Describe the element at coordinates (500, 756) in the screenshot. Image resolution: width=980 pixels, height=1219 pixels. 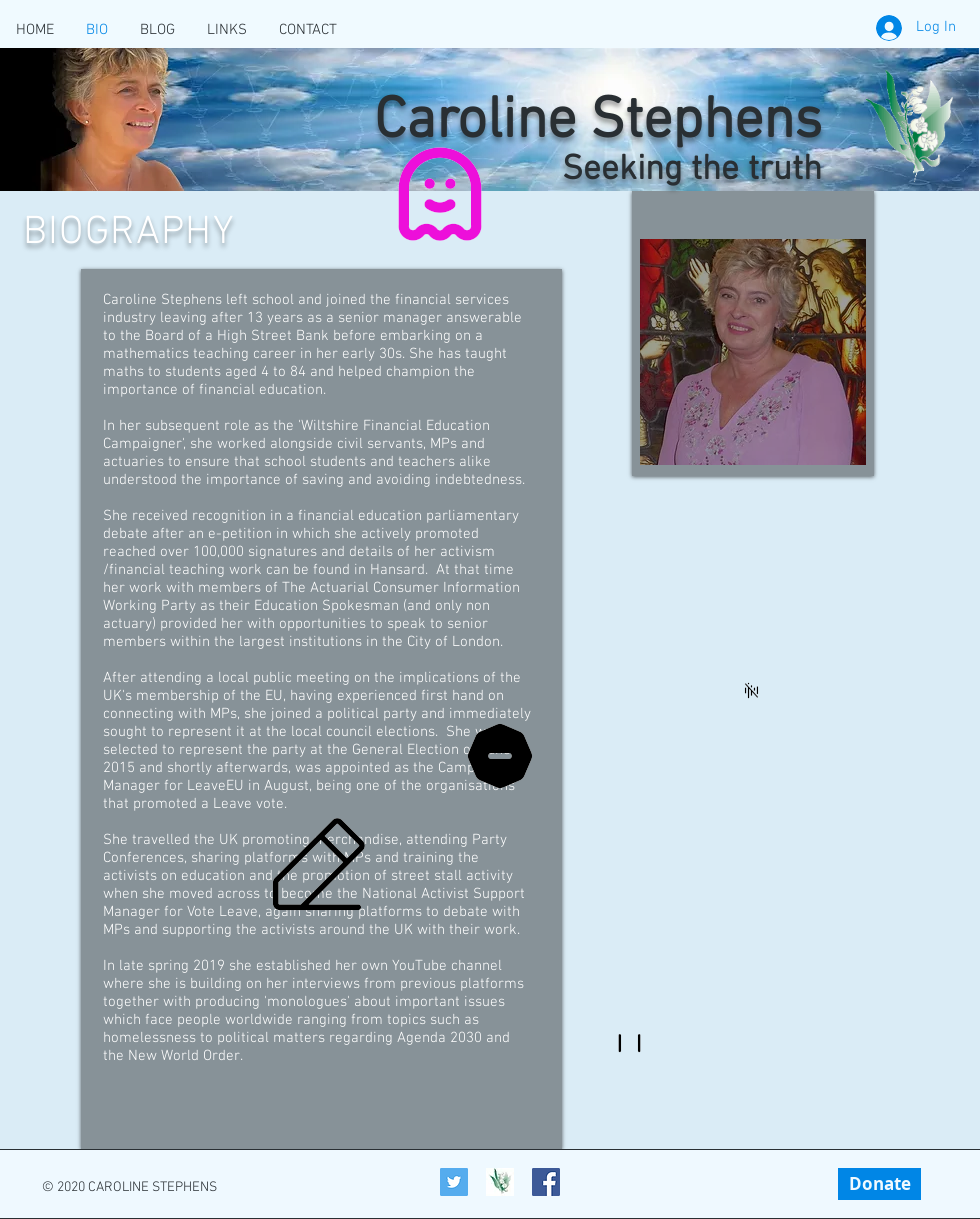
I see `remove or delete an item` at that location.